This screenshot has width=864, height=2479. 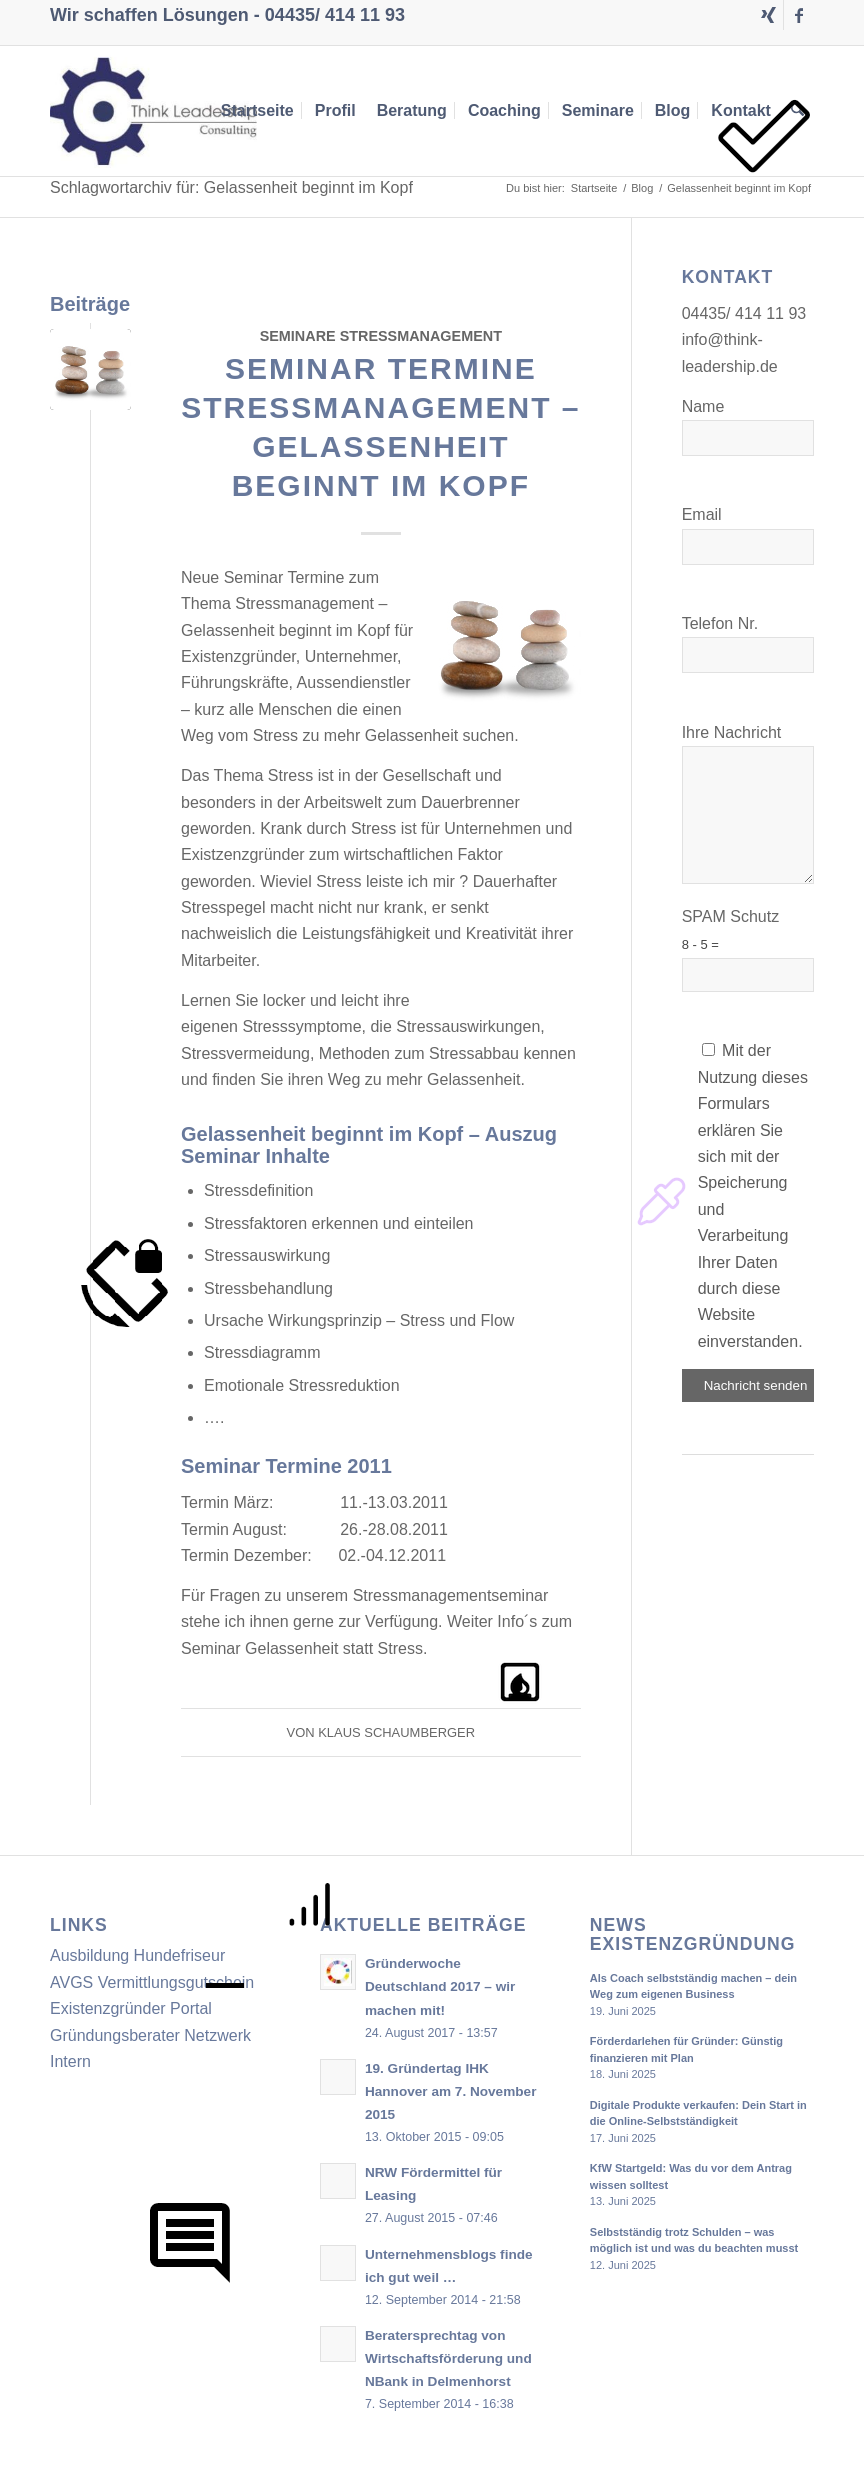 I want to click on access fireplace or heating controls, so click(x=520, y=1682).